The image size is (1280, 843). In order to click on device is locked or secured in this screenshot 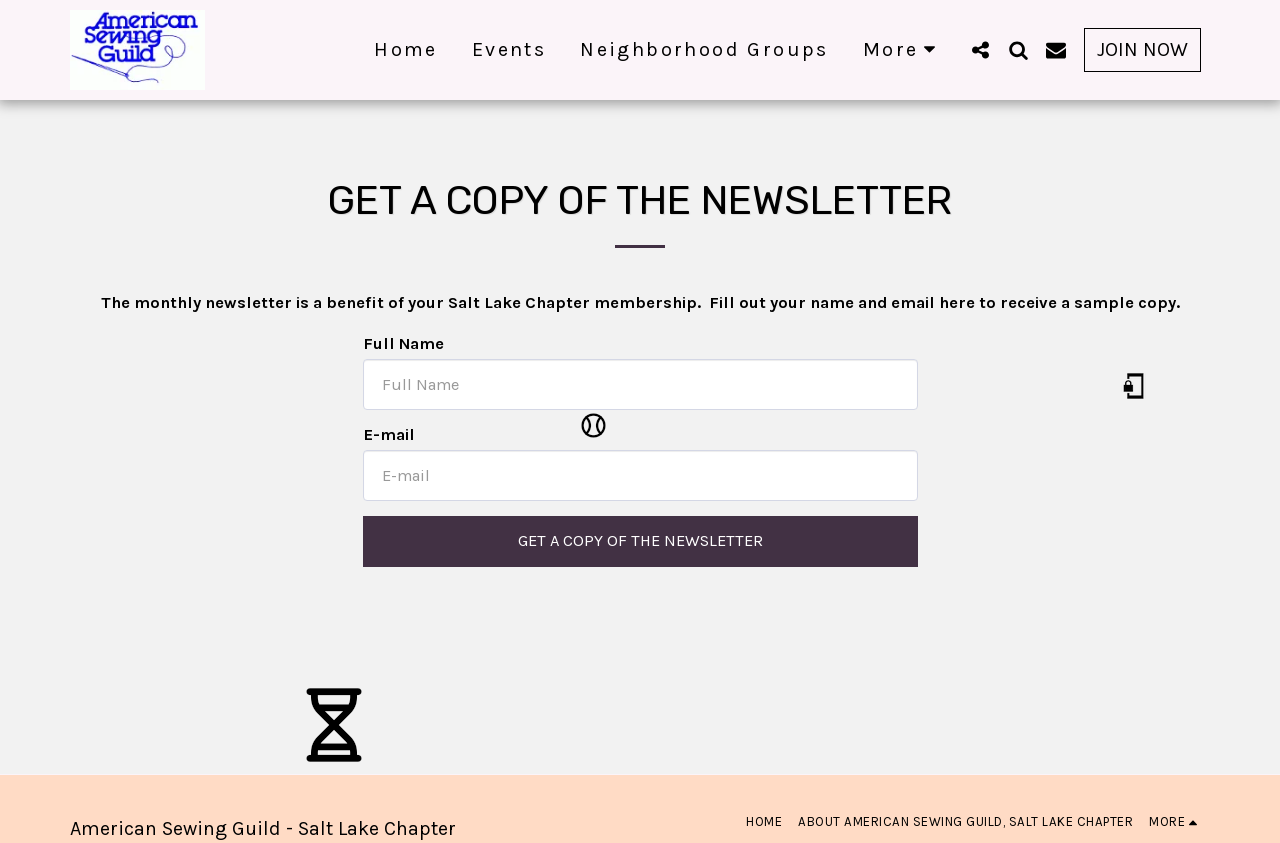, I will do `click(1133, 386)`.